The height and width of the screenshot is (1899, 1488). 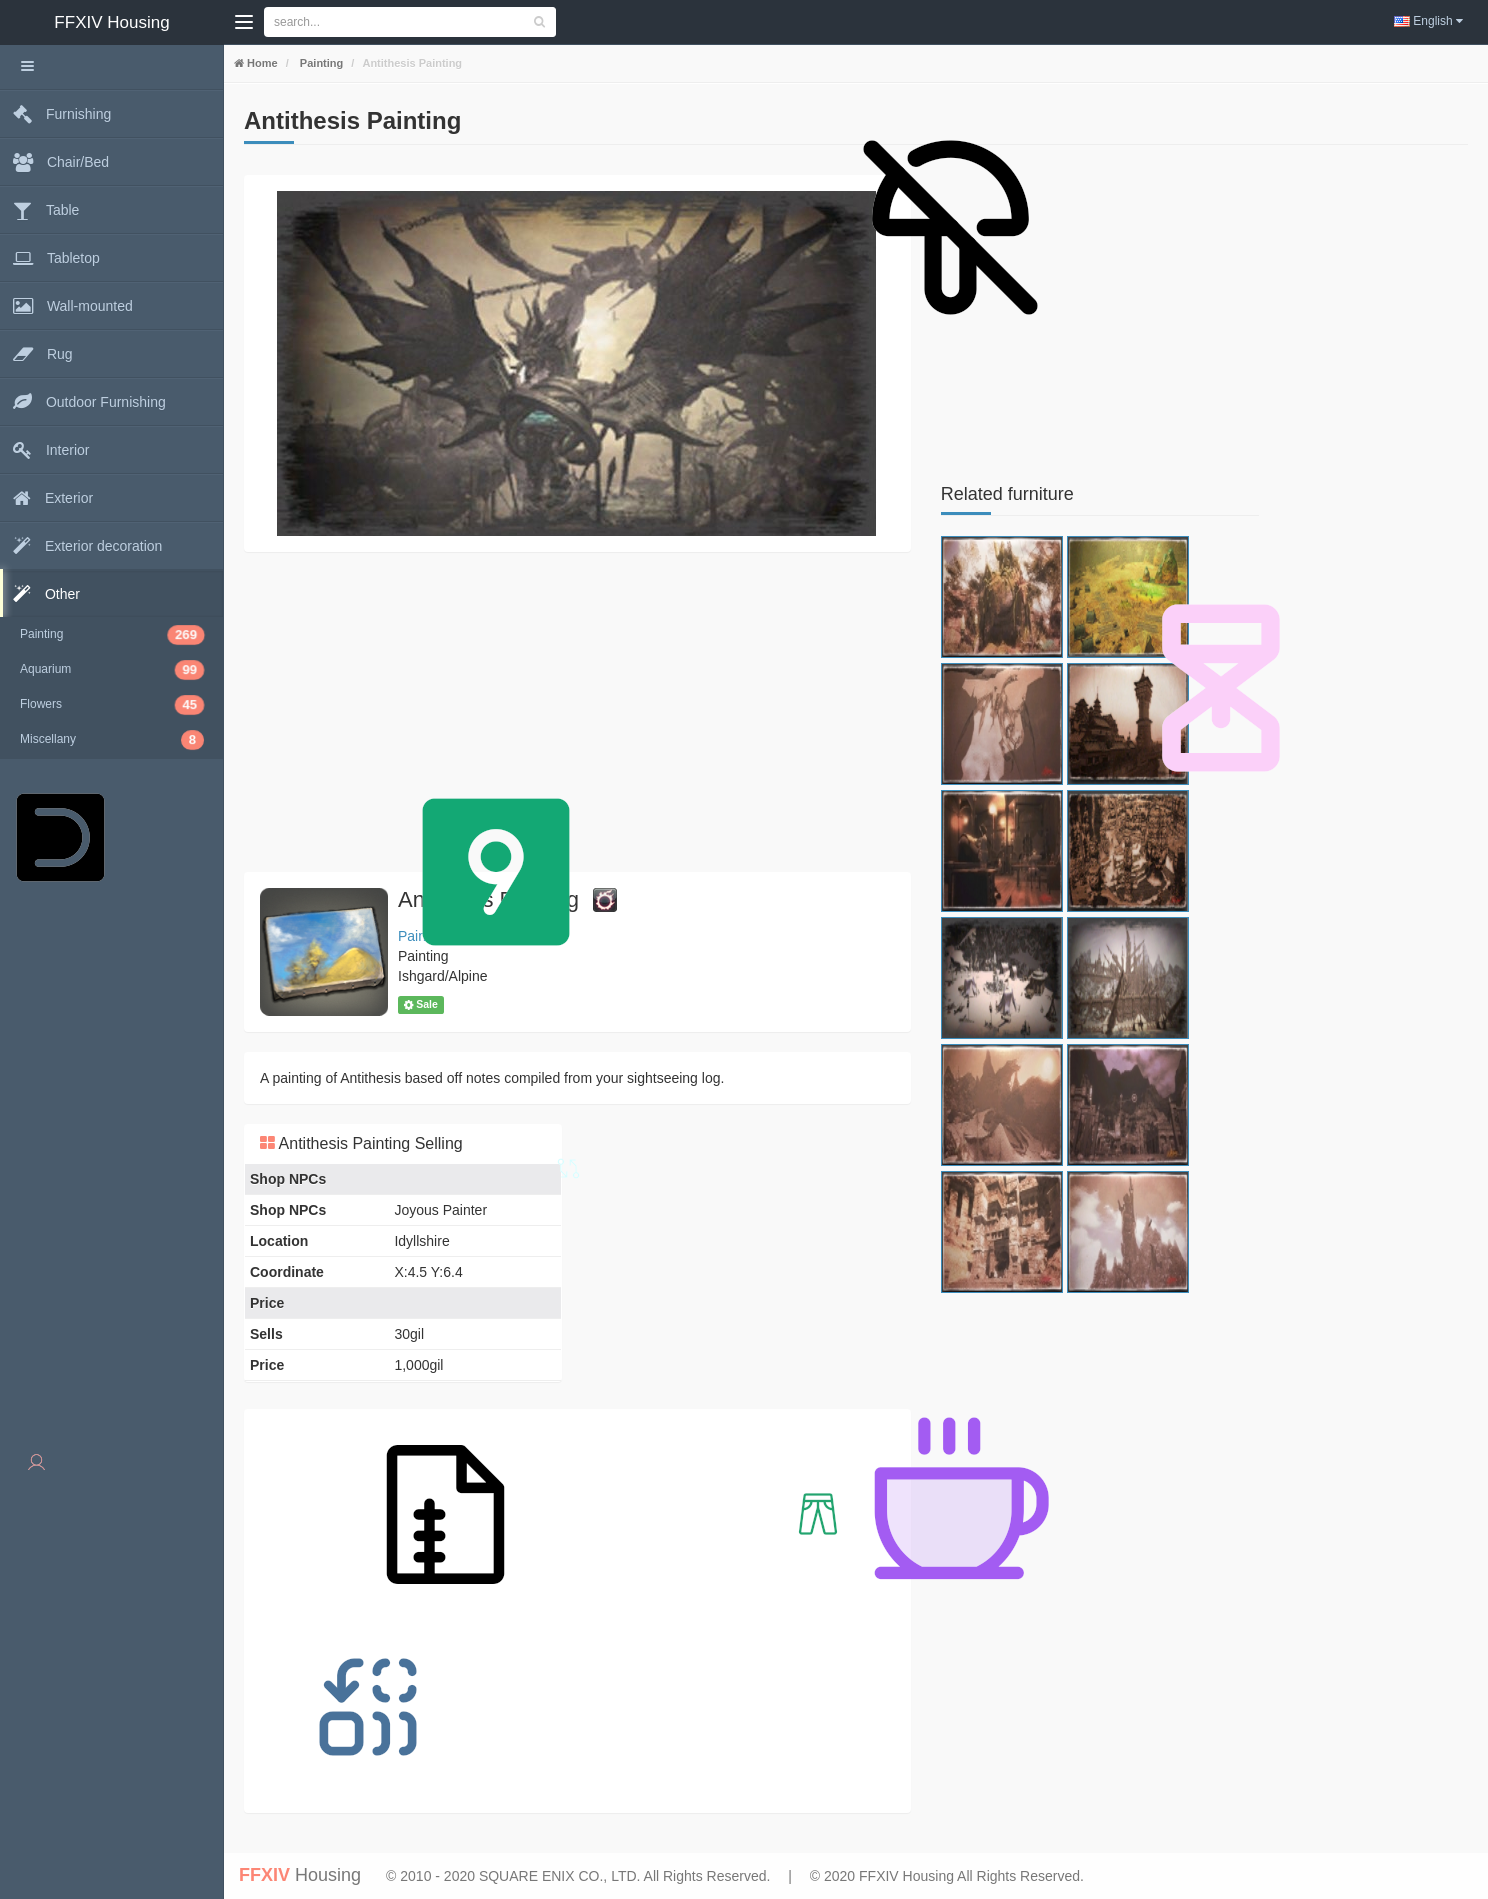 What do you see at coordinates (368, 1707) in the screenshot?
I see `replace all matching instances in a document` at bounding box center [368, 1707].